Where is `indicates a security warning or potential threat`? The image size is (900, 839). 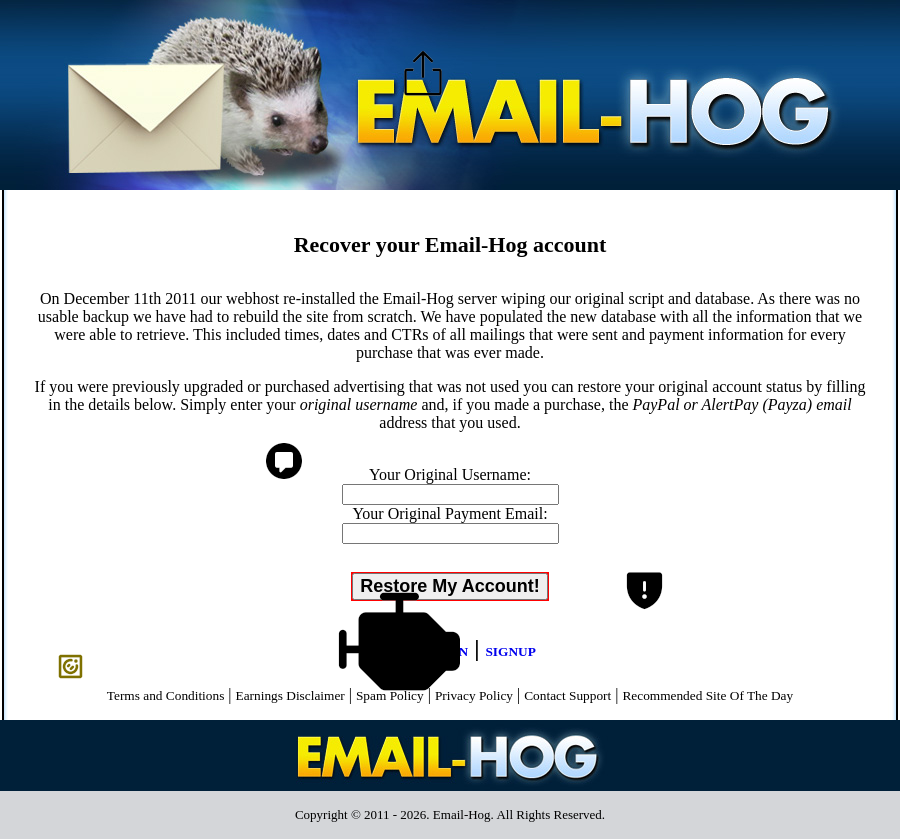 indicates a security warning or potential threat is located at coordinates (644, 588).